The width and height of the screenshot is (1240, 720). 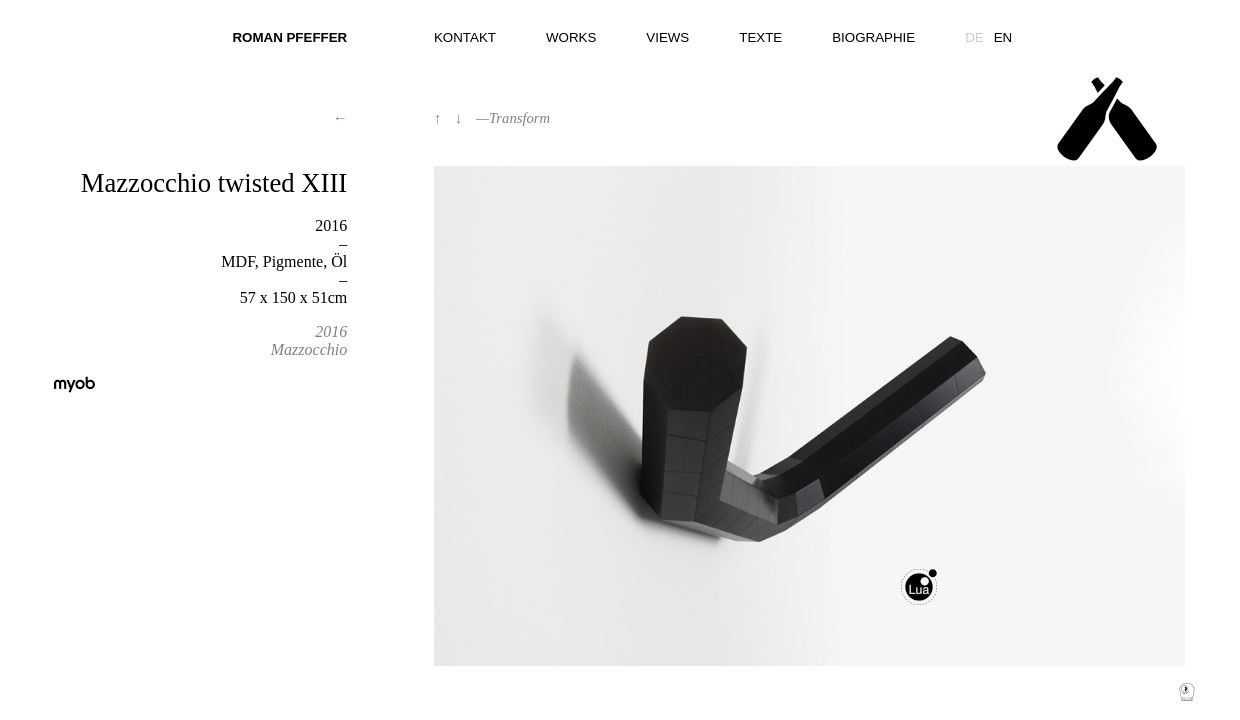 I want to click on access MYOB accounting software, so click(x=74, y=384).